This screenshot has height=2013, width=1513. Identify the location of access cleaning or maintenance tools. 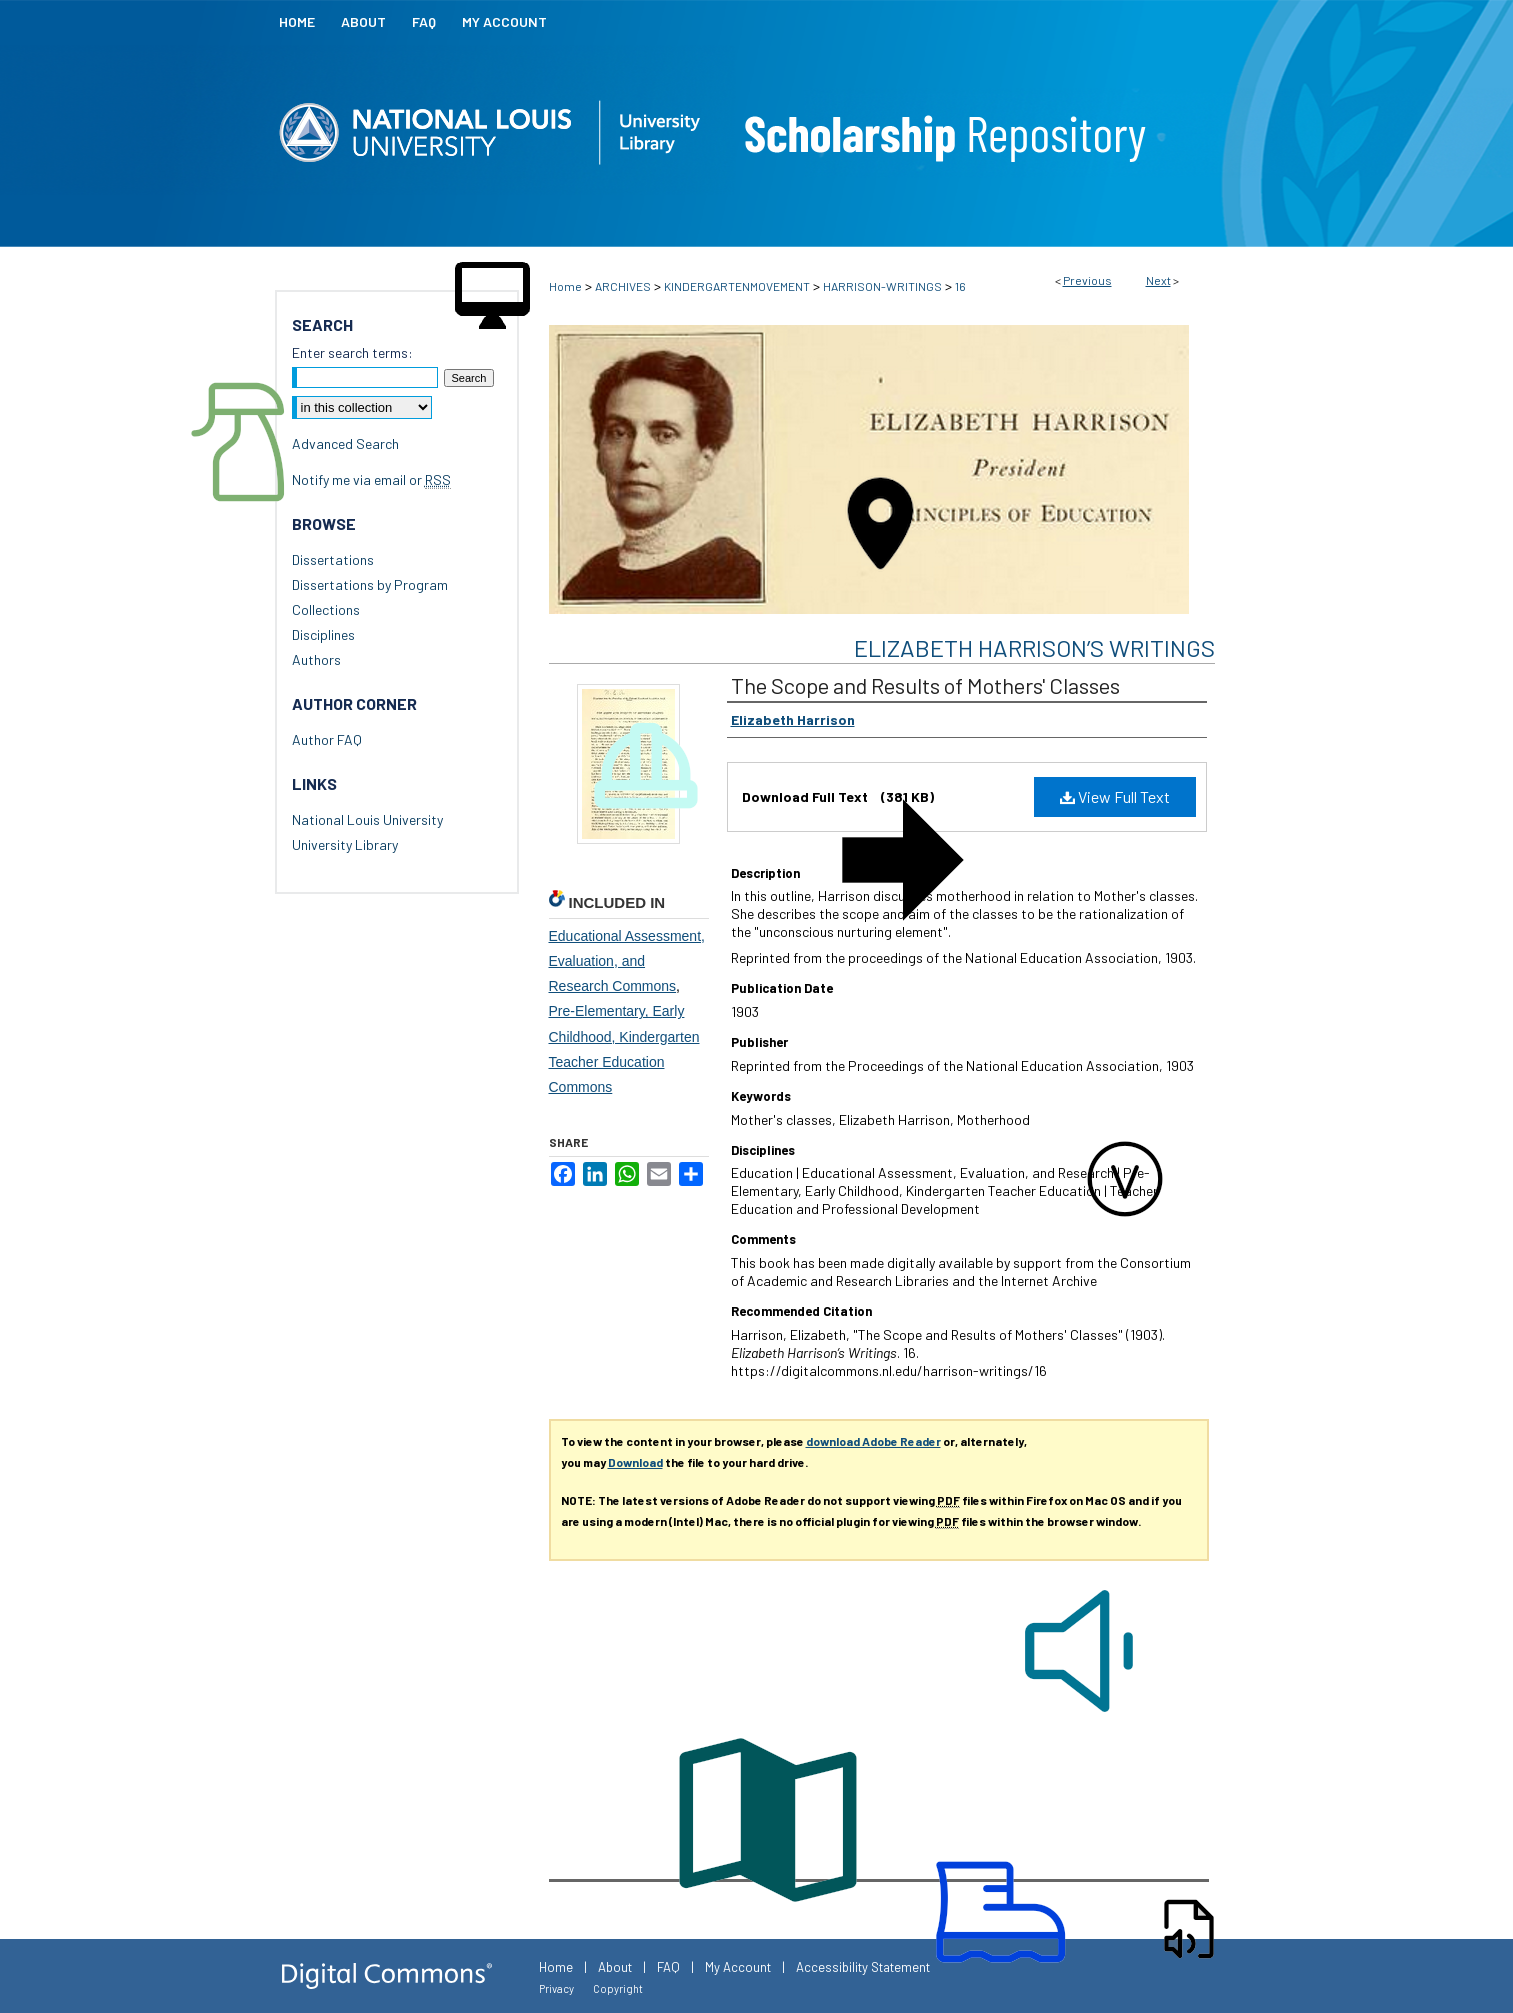
(242, 442).